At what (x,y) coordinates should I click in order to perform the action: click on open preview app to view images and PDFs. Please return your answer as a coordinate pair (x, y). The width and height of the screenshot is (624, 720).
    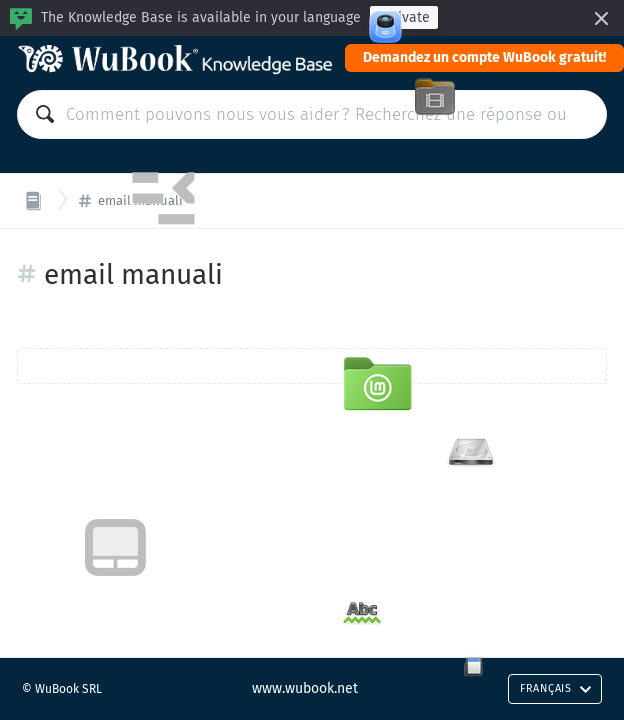
    Looking at the image, I should click on (385, 26).